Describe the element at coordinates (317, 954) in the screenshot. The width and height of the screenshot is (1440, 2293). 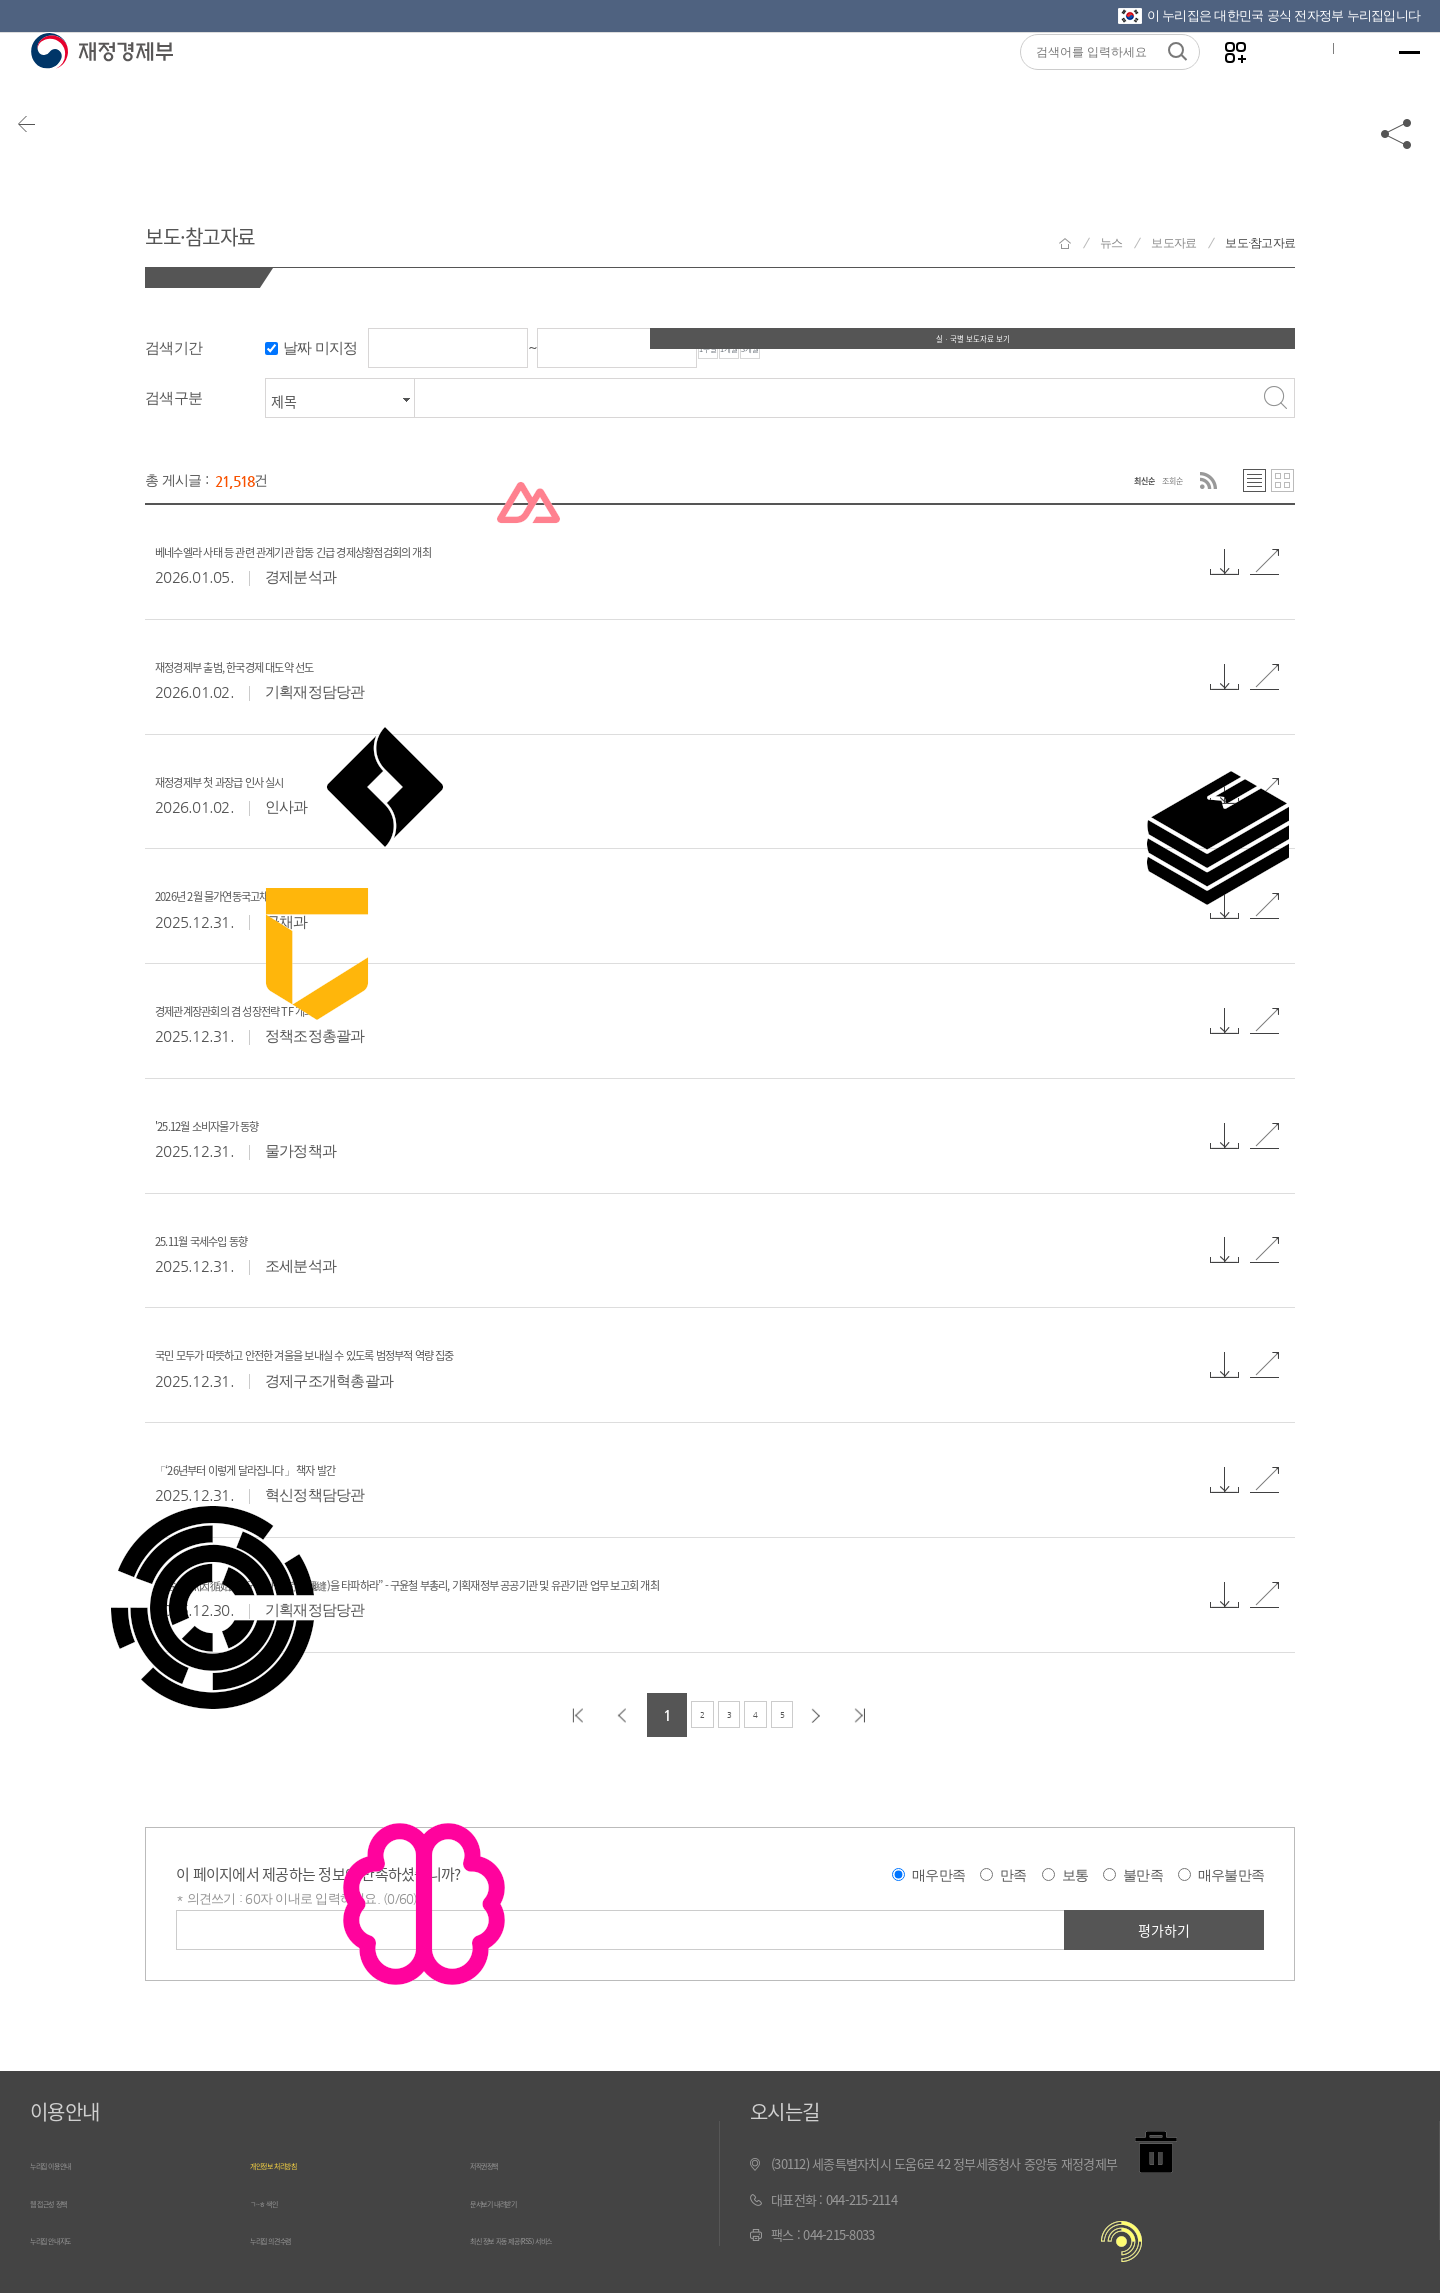
I see `open Google Chronicle security platform` at that location.